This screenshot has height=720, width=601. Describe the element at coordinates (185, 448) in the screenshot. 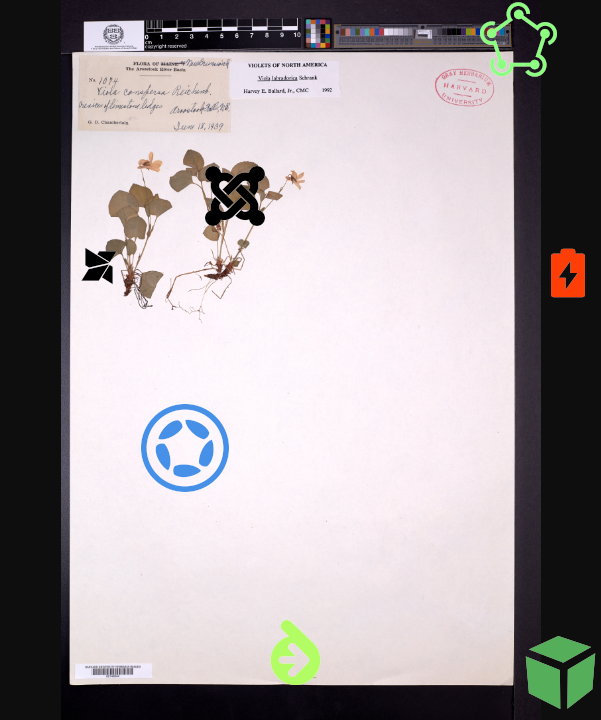

I see `corona engine logo` at that location.